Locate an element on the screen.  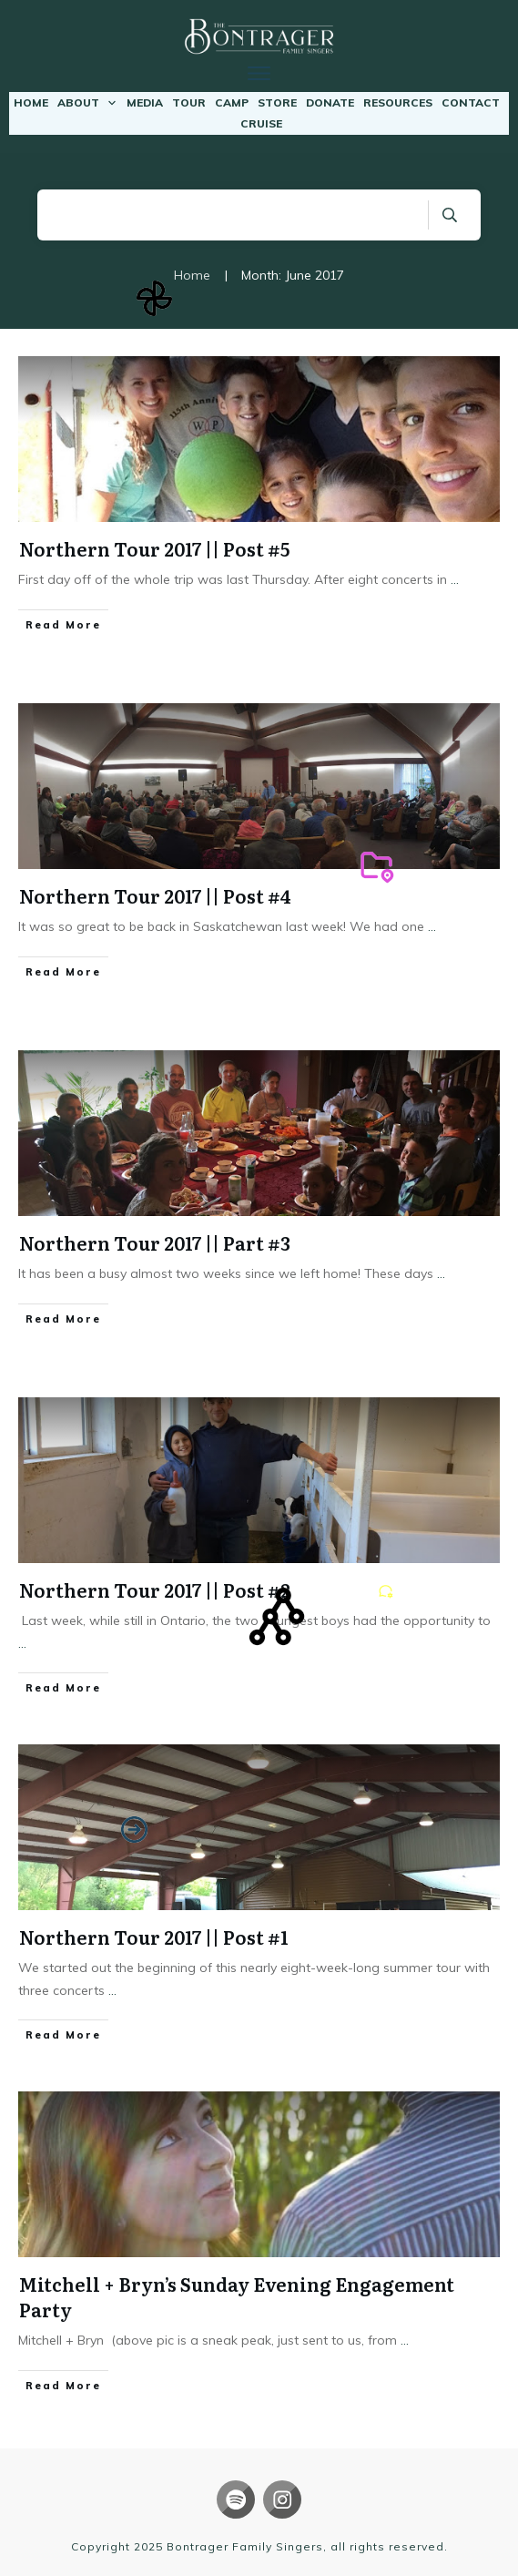
access message settings is located at coordinates (385, 1590).